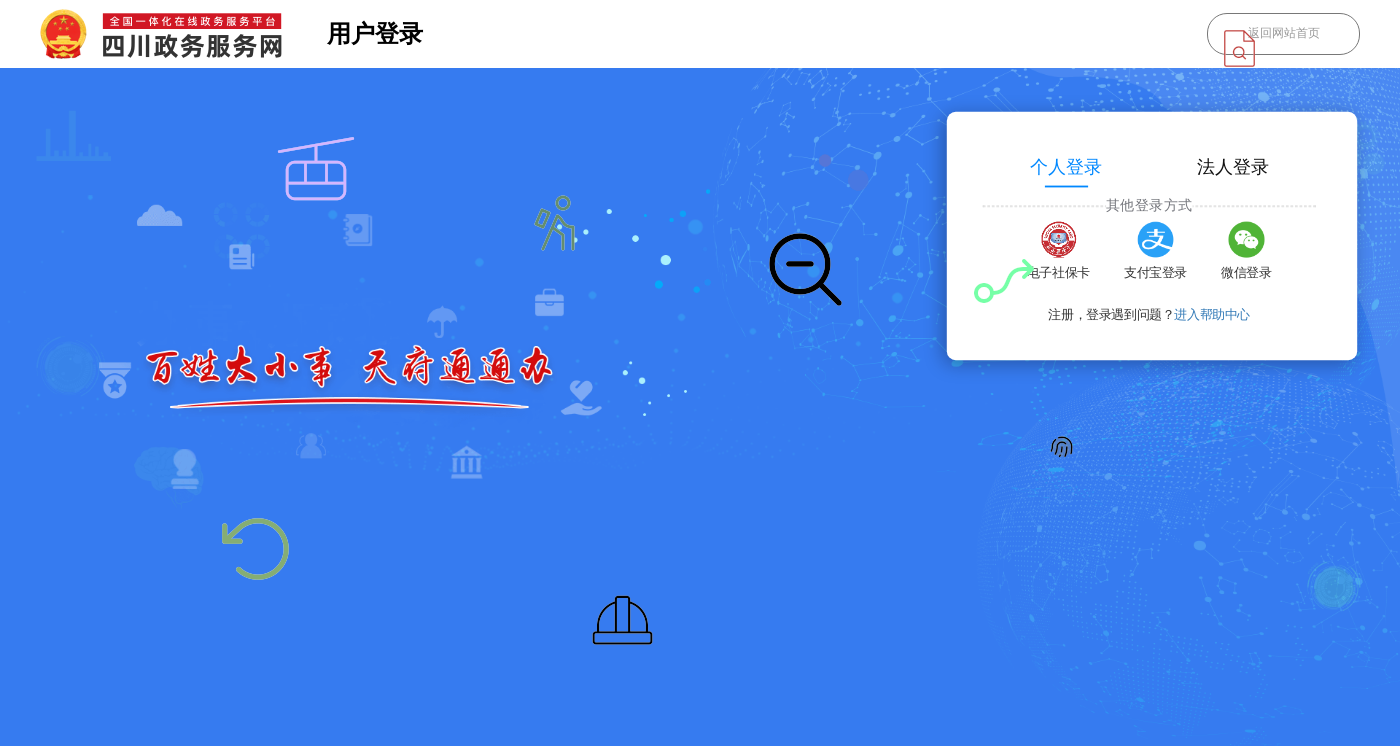 The height and width of the screenshot is (746, 1400). What do you see at coordinates (622, 623) in the screenshot?
I see `access construction or safety settings` at bounding box center [622, 623].